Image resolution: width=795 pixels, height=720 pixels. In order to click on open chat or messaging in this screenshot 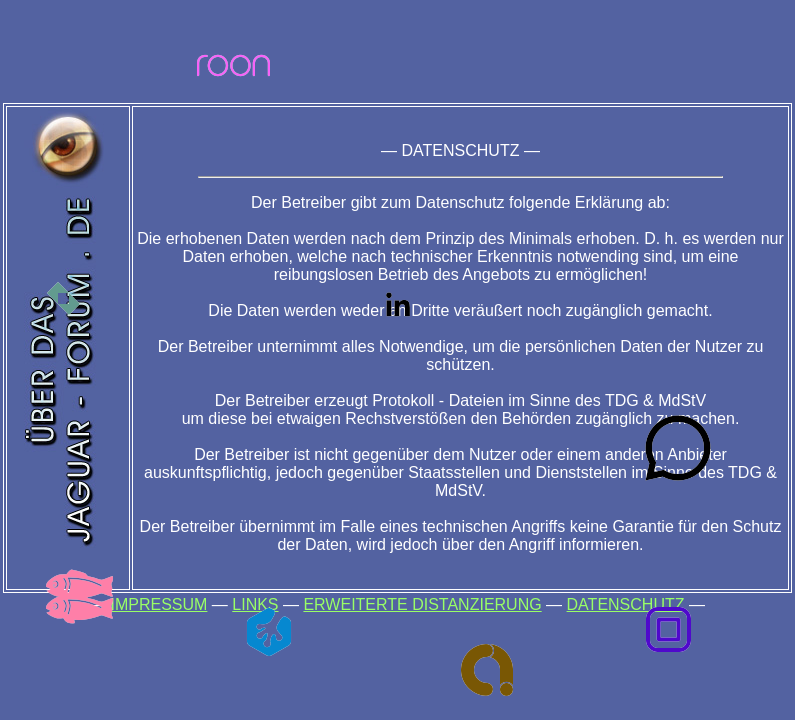, I will do `click(678, 448)`.